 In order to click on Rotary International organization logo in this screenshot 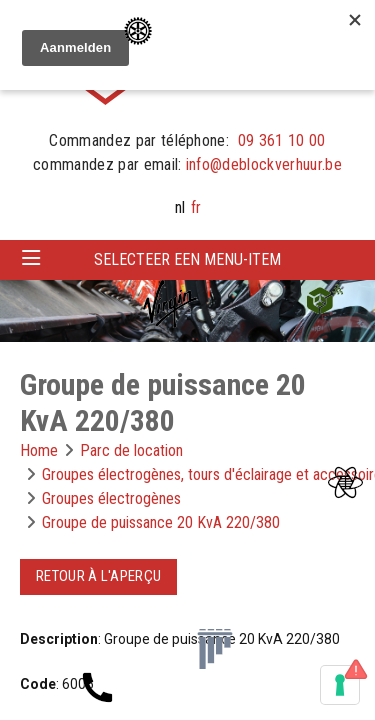, I will do `click(138, 31)`.